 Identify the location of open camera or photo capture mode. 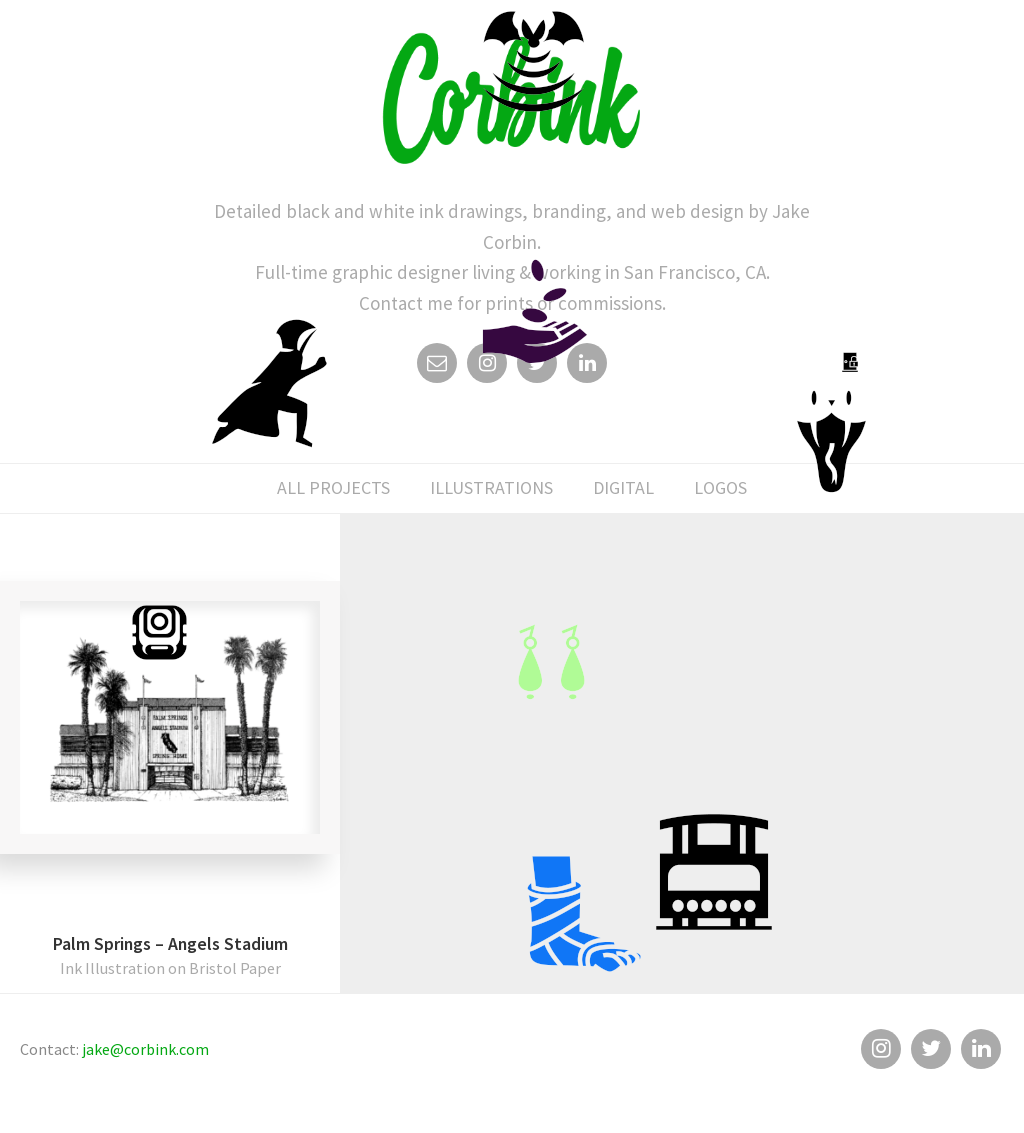
(159, 632).